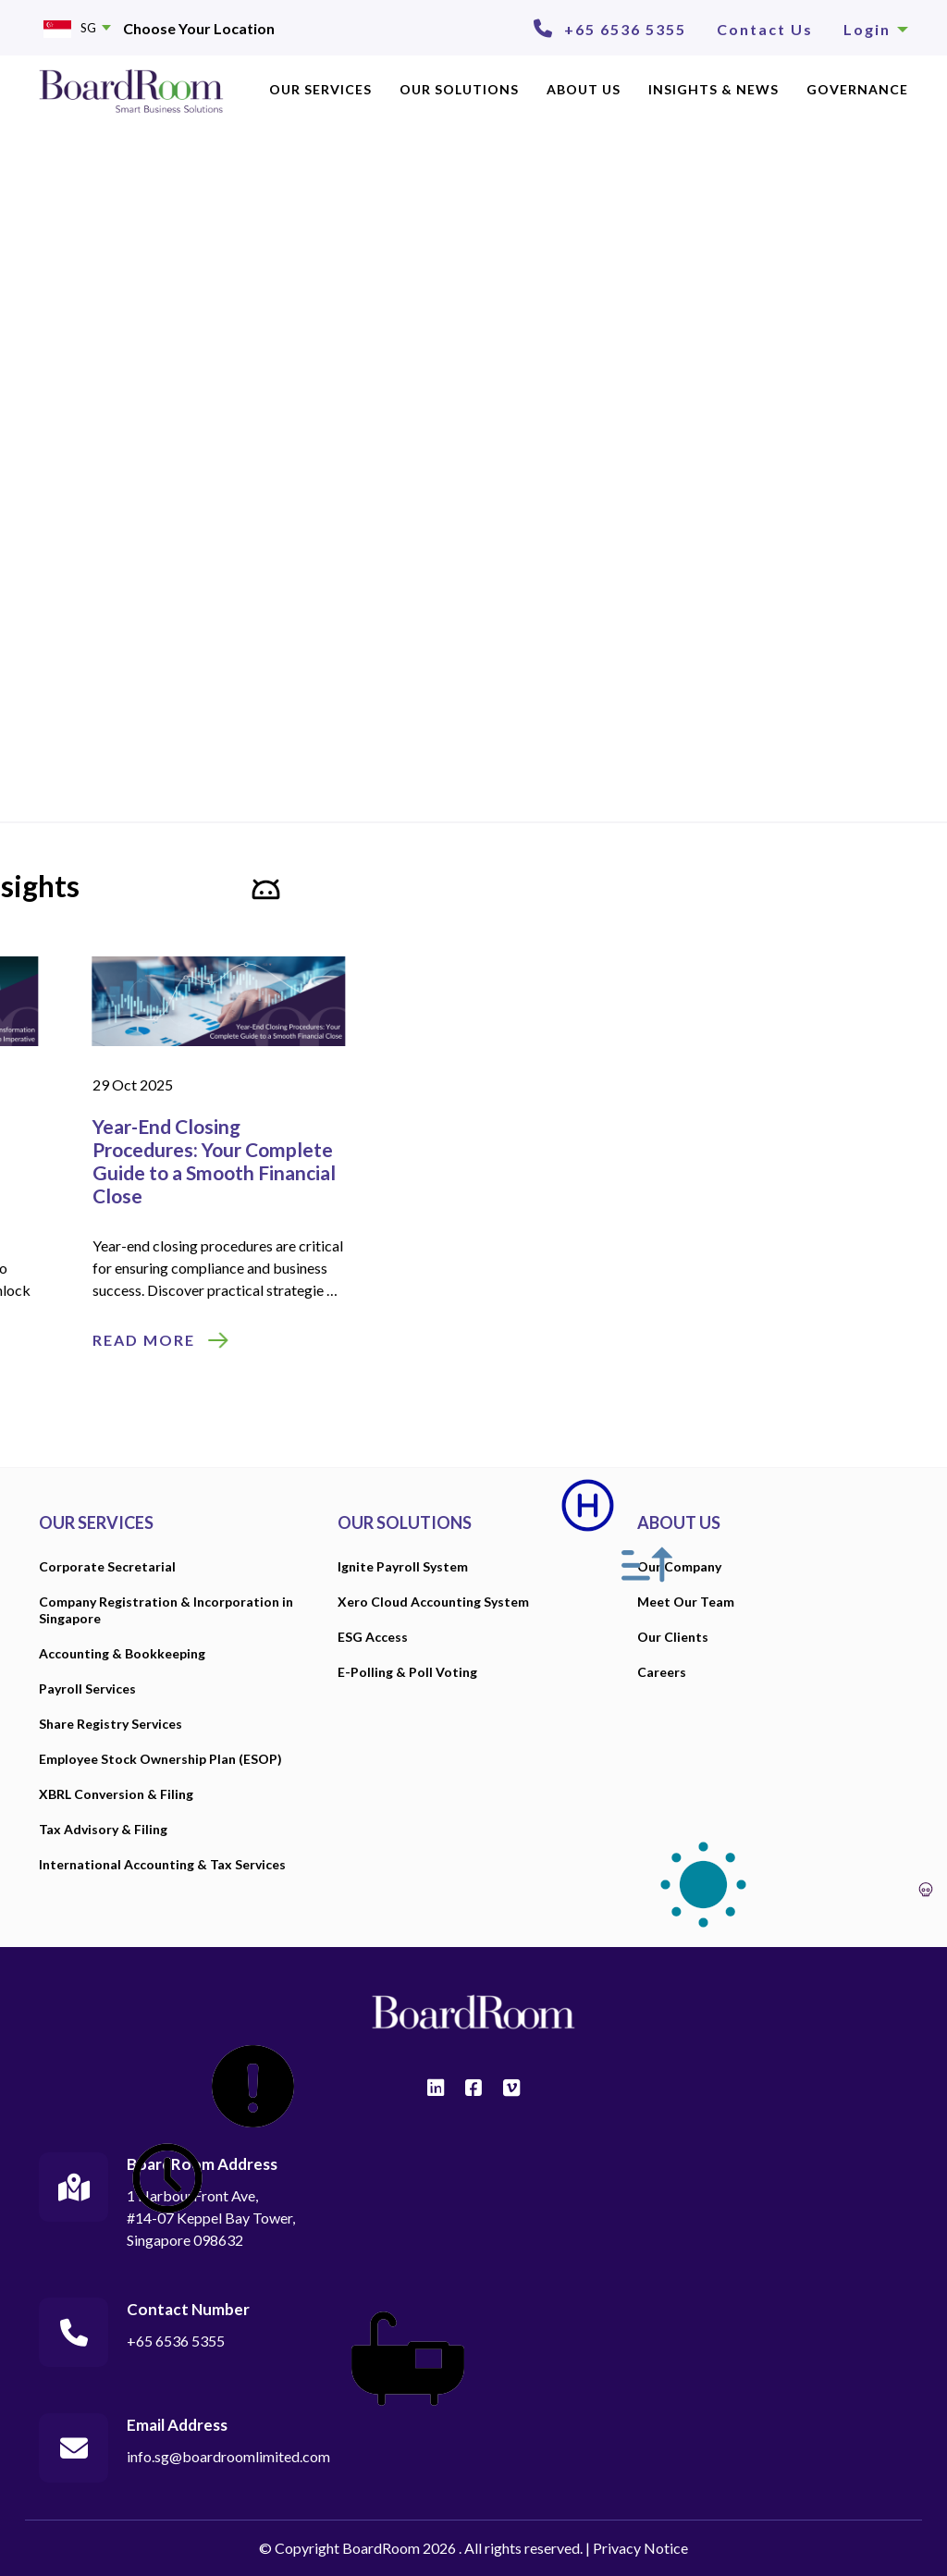  I want to click on indicates bathroom or bathing facilities, so click(408, 2360).